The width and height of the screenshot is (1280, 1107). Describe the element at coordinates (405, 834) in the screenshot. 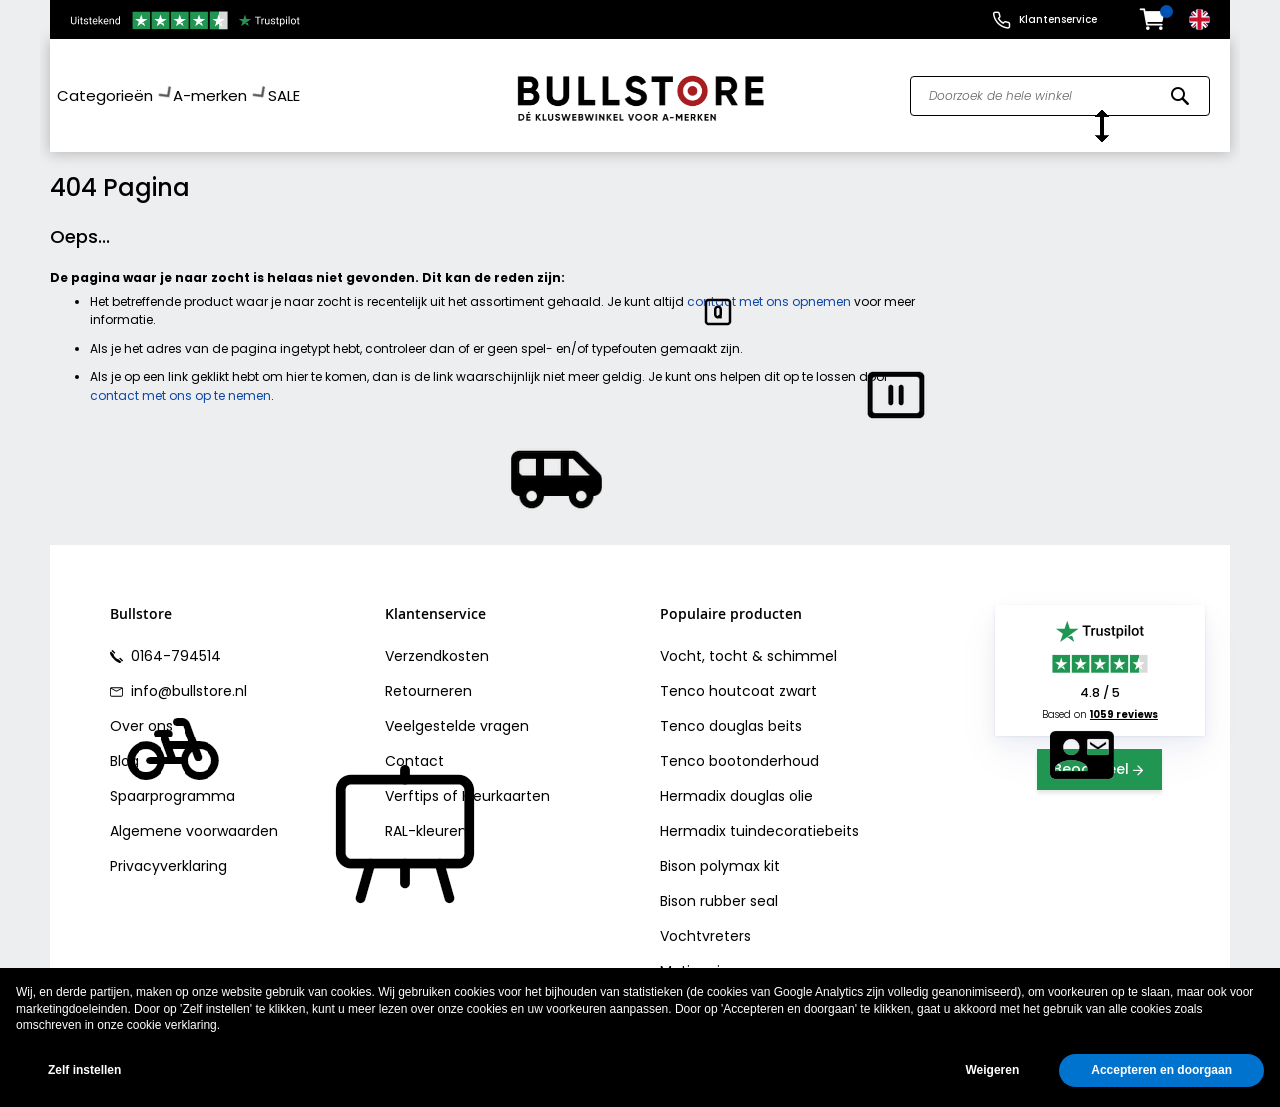

I see `open presentation or slideshow mode` at that location.